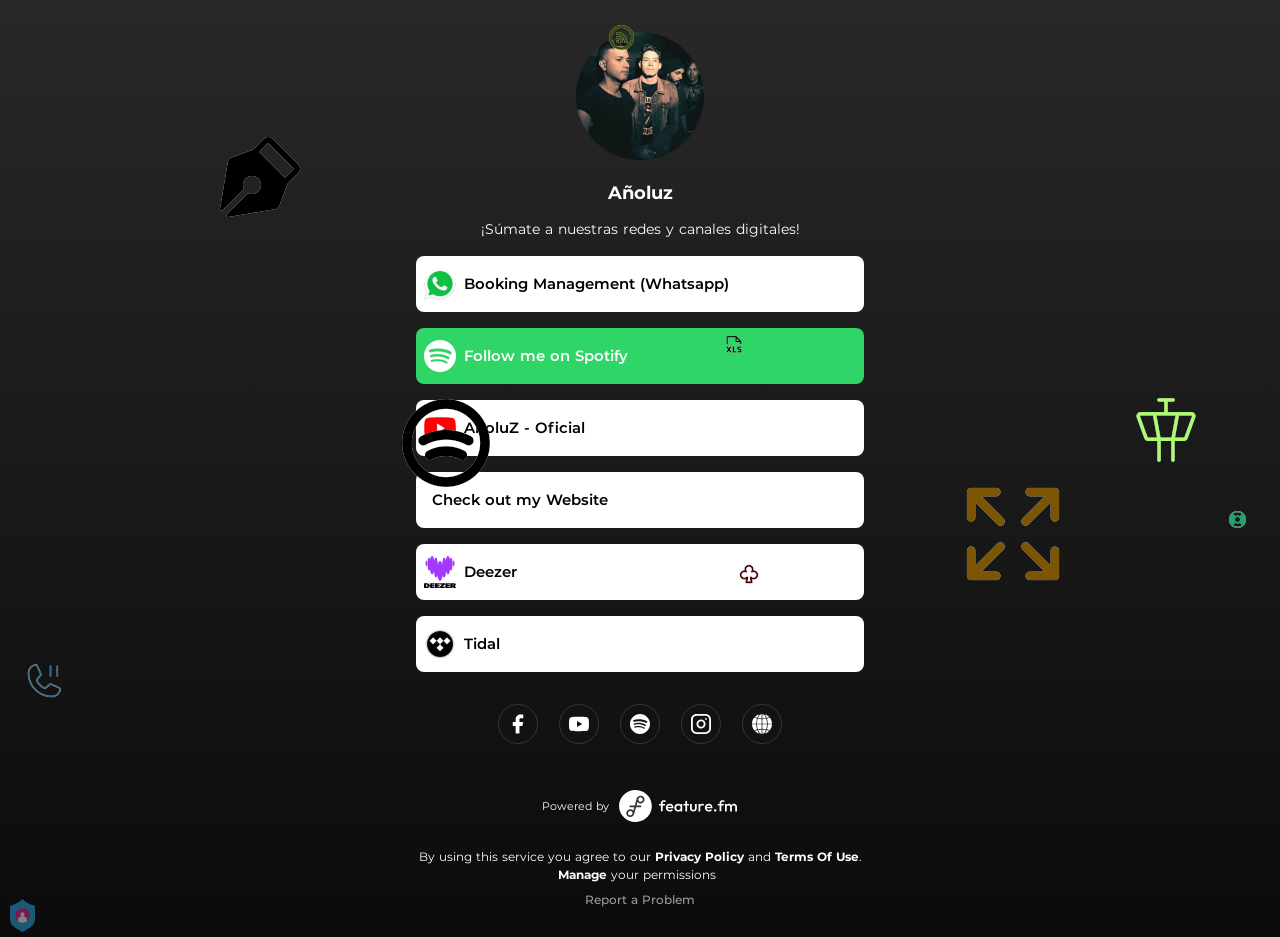 This screenshot has width=1280, height=937. Describe the element at coordinates (1237, 519) in the screenshot. I see `access help or support center` at that location.